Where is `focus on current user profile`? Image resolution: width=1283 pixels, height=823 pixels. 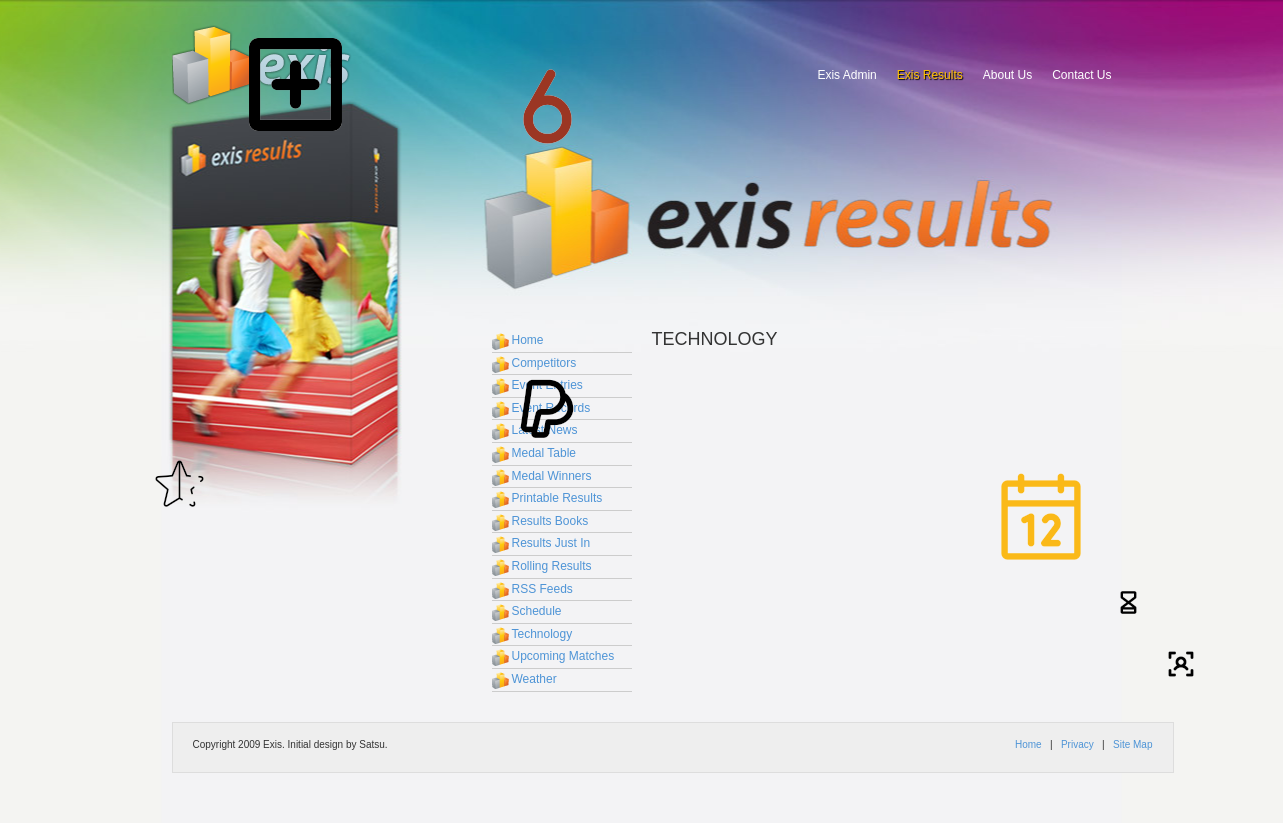 focus on current user profile is located at coordinates (1181, 664).